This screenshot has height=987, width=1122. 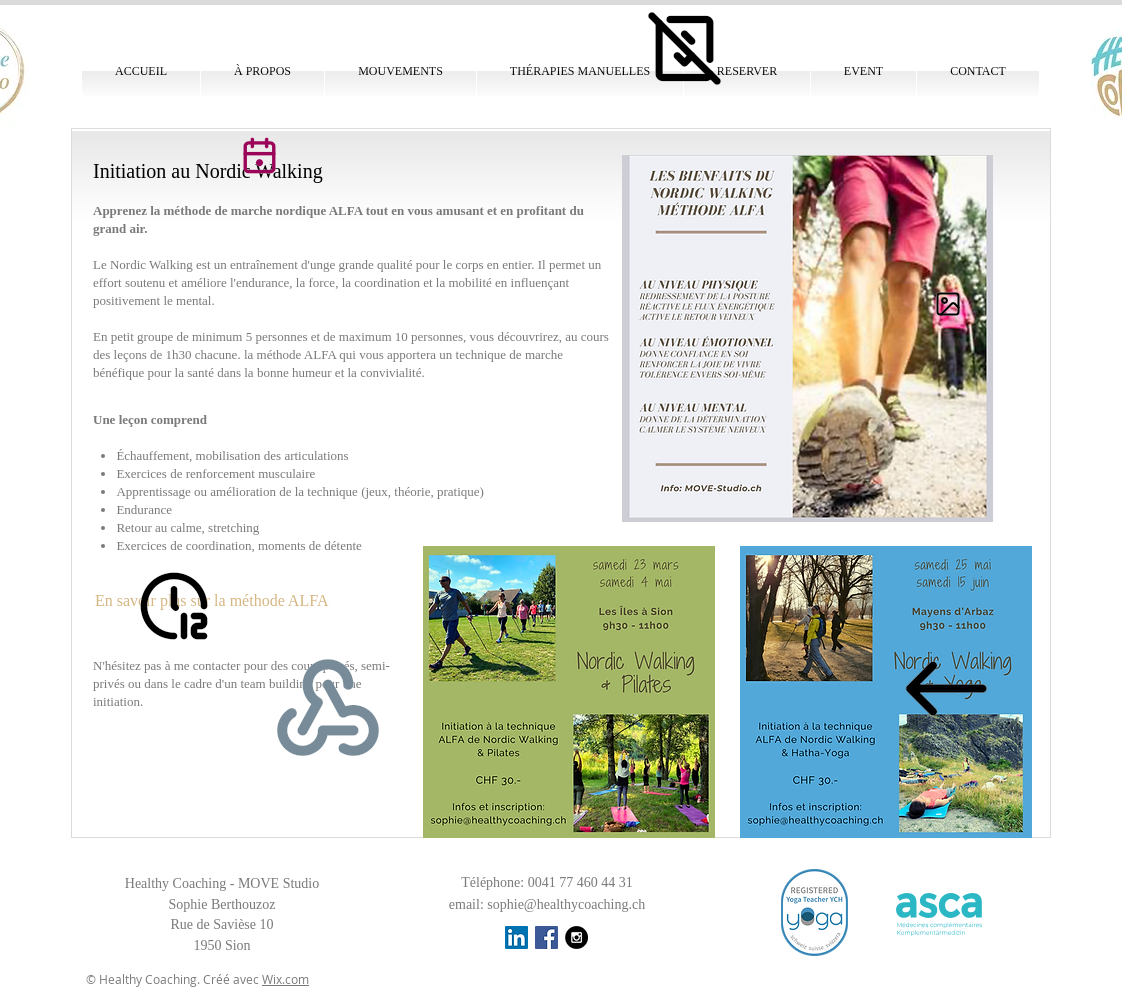 I want to click on view or open an image file, so click(x=948, y=304).